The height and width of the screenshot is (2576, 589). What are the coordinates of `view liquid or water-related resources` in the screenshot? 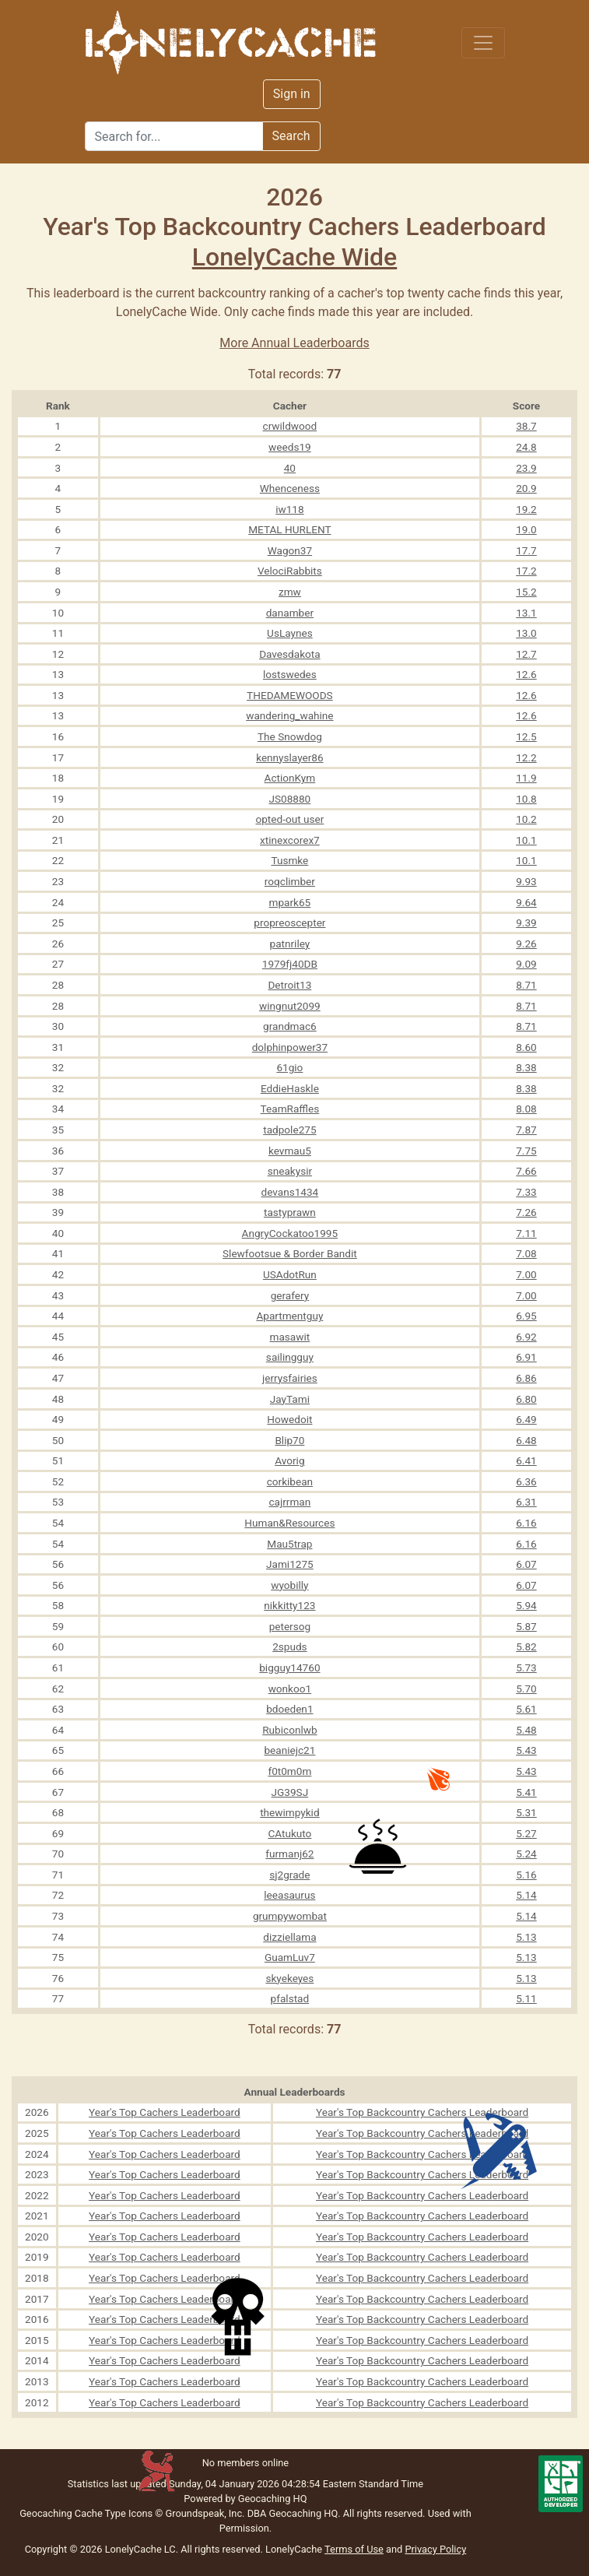 It's located at (438, 1779).